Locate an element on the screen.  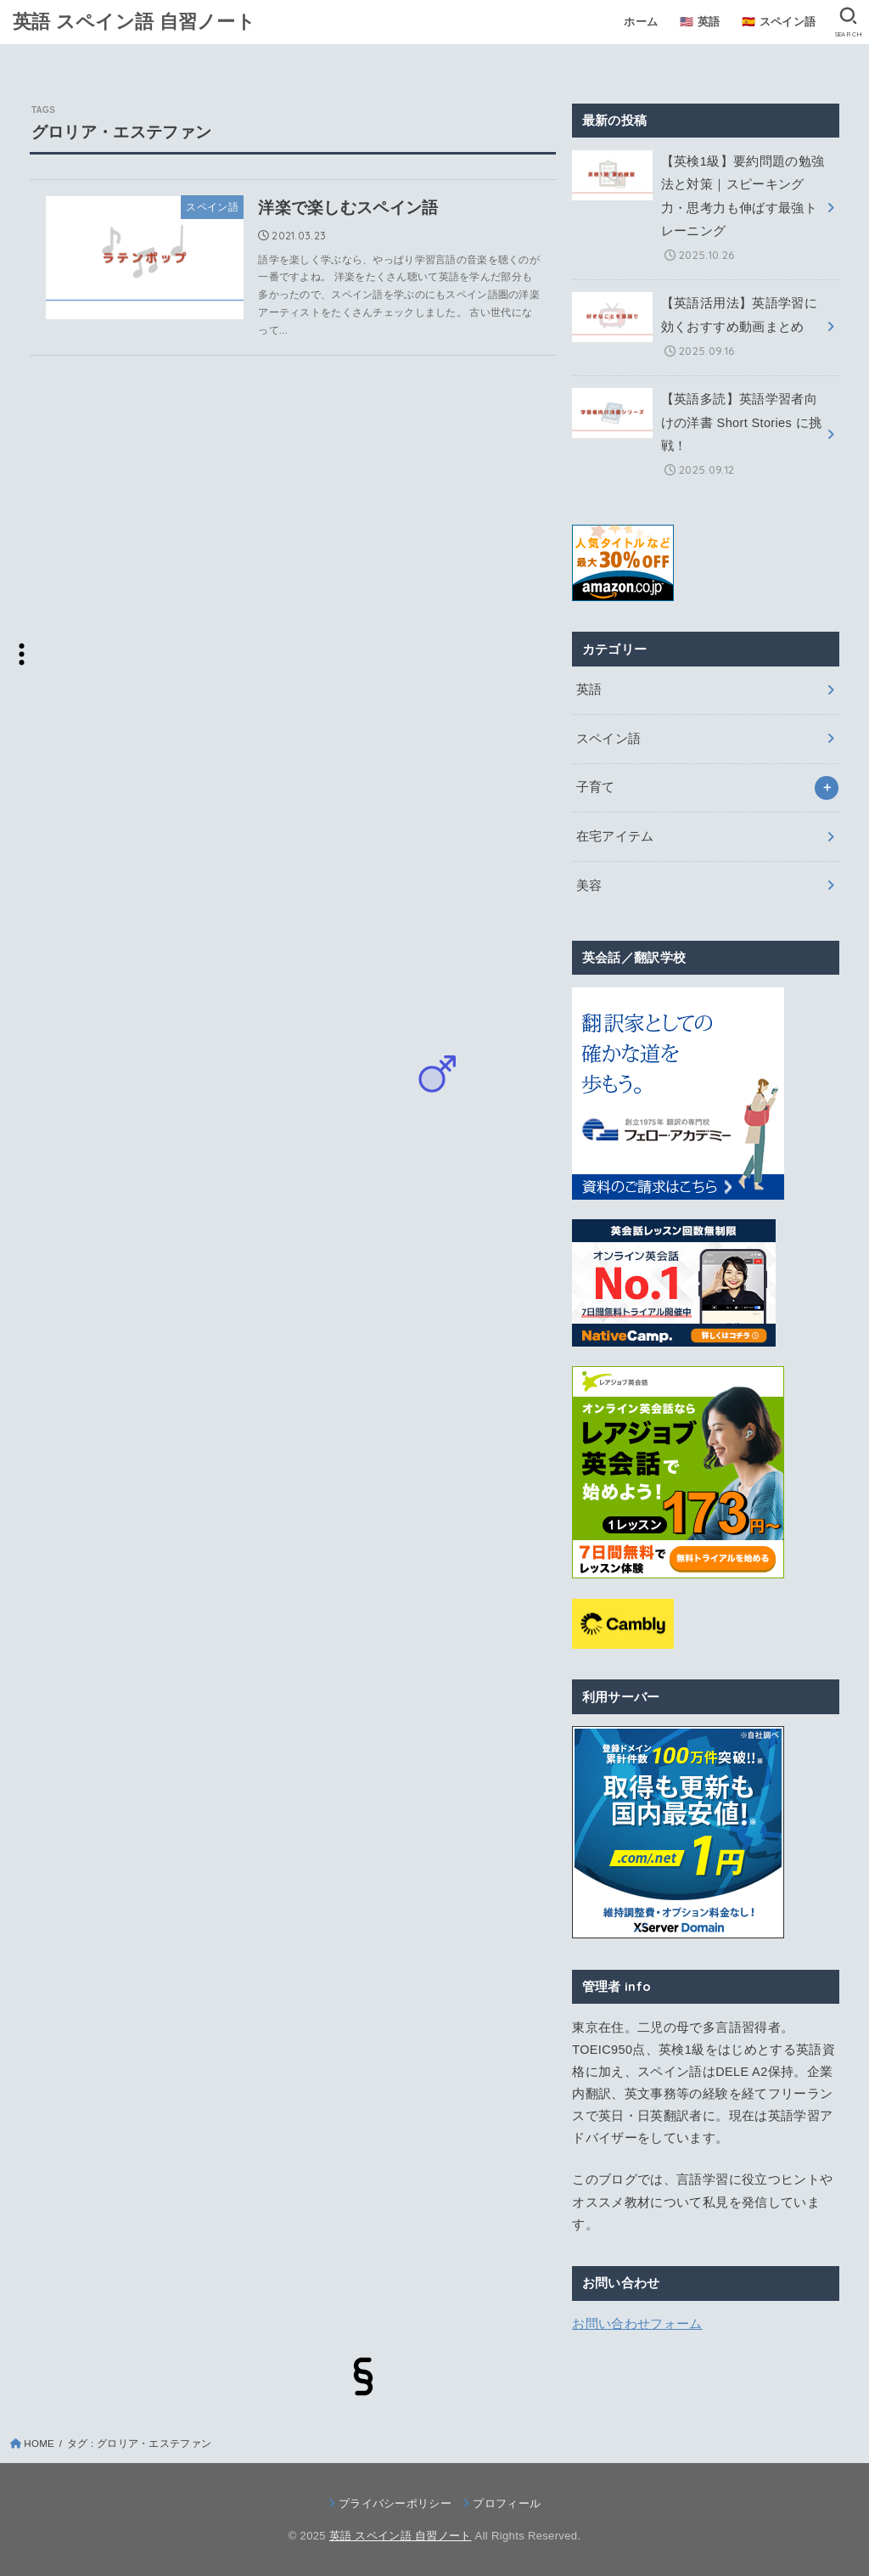
open more options menu is located at coordinates (21, 654).